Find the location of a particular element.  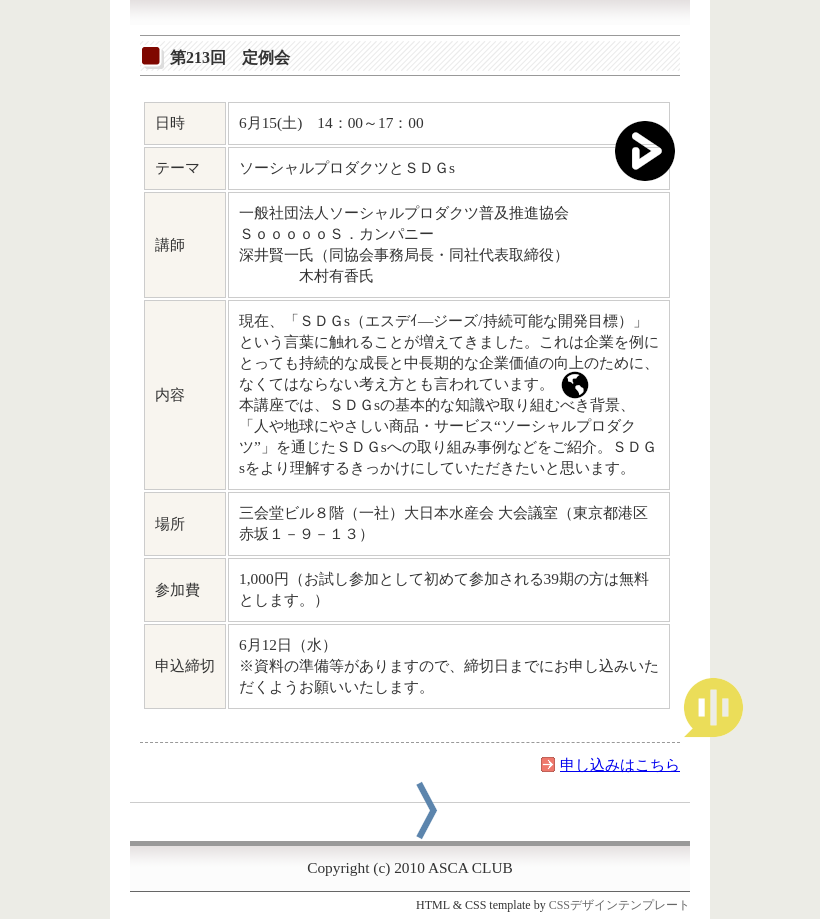

view global or worldwide settings is located at coordinates (575, 385).